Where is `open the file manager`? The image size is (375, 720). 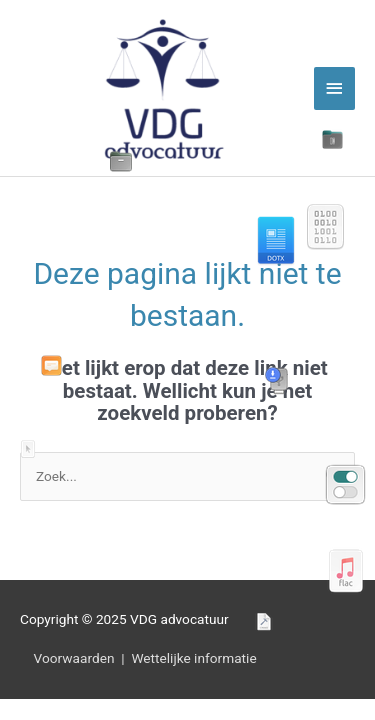 open the file manager is located at coordinates (121, 161).